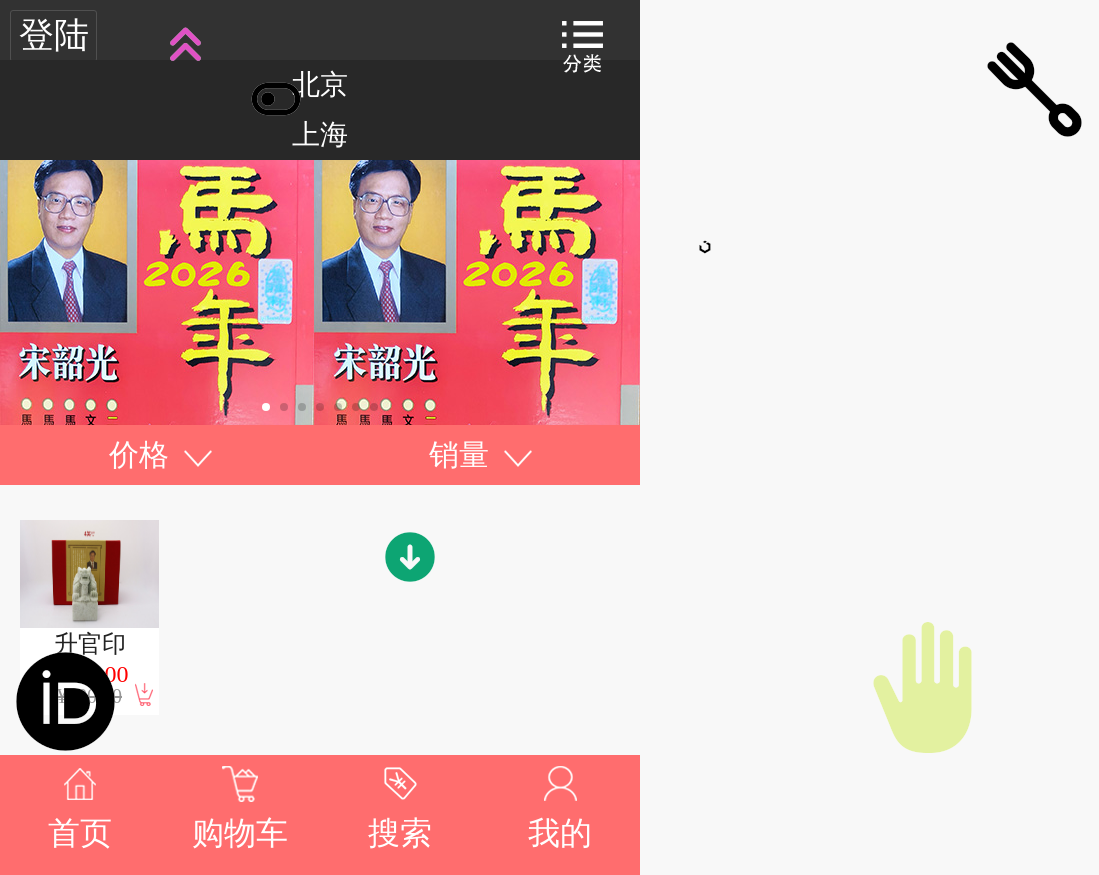  What do you see at coordinates (1034, 89) in the screenshot?
I see `access grilling or barbecue tools` at bounding box center [1034, 89].